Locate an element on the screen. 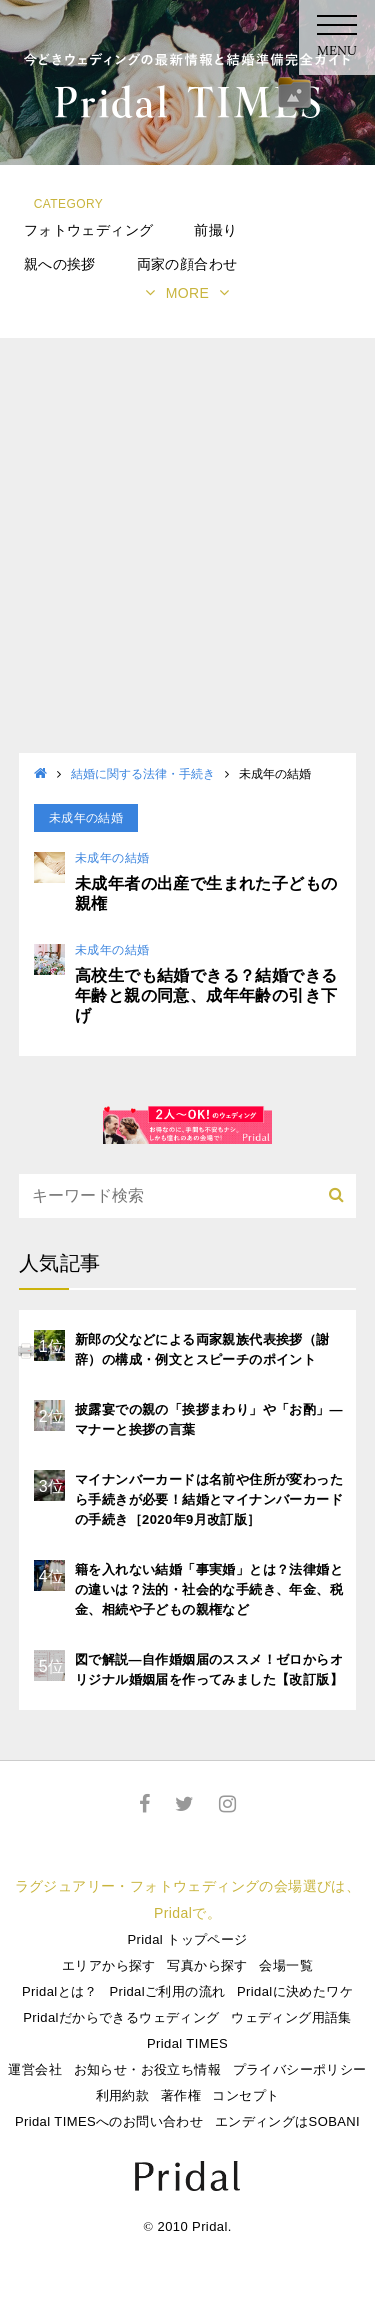 This screenshot has width=375, height=2322. open your pictures folder is located at coordinates (294, 92).